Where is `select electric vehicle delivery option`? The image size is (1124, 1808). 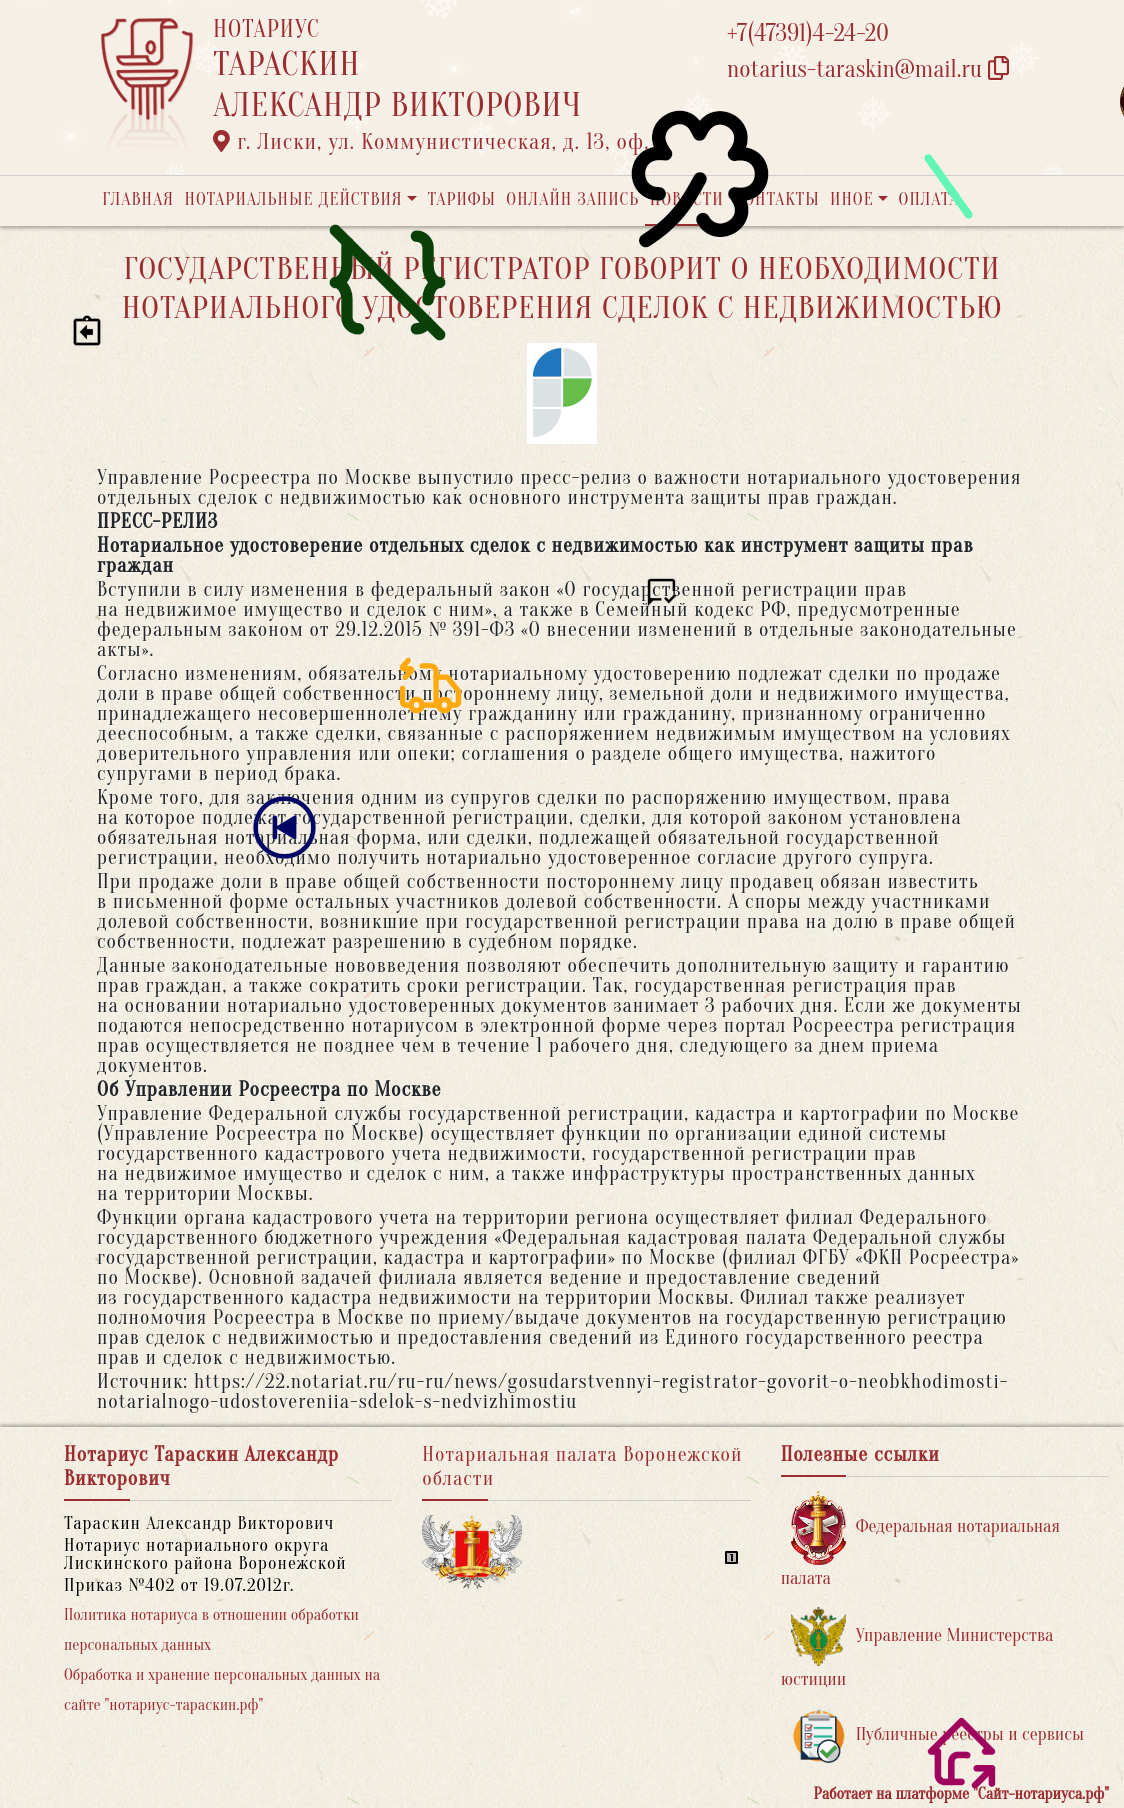 select electric vehicle delivery option is located at coordinates (430, 685).